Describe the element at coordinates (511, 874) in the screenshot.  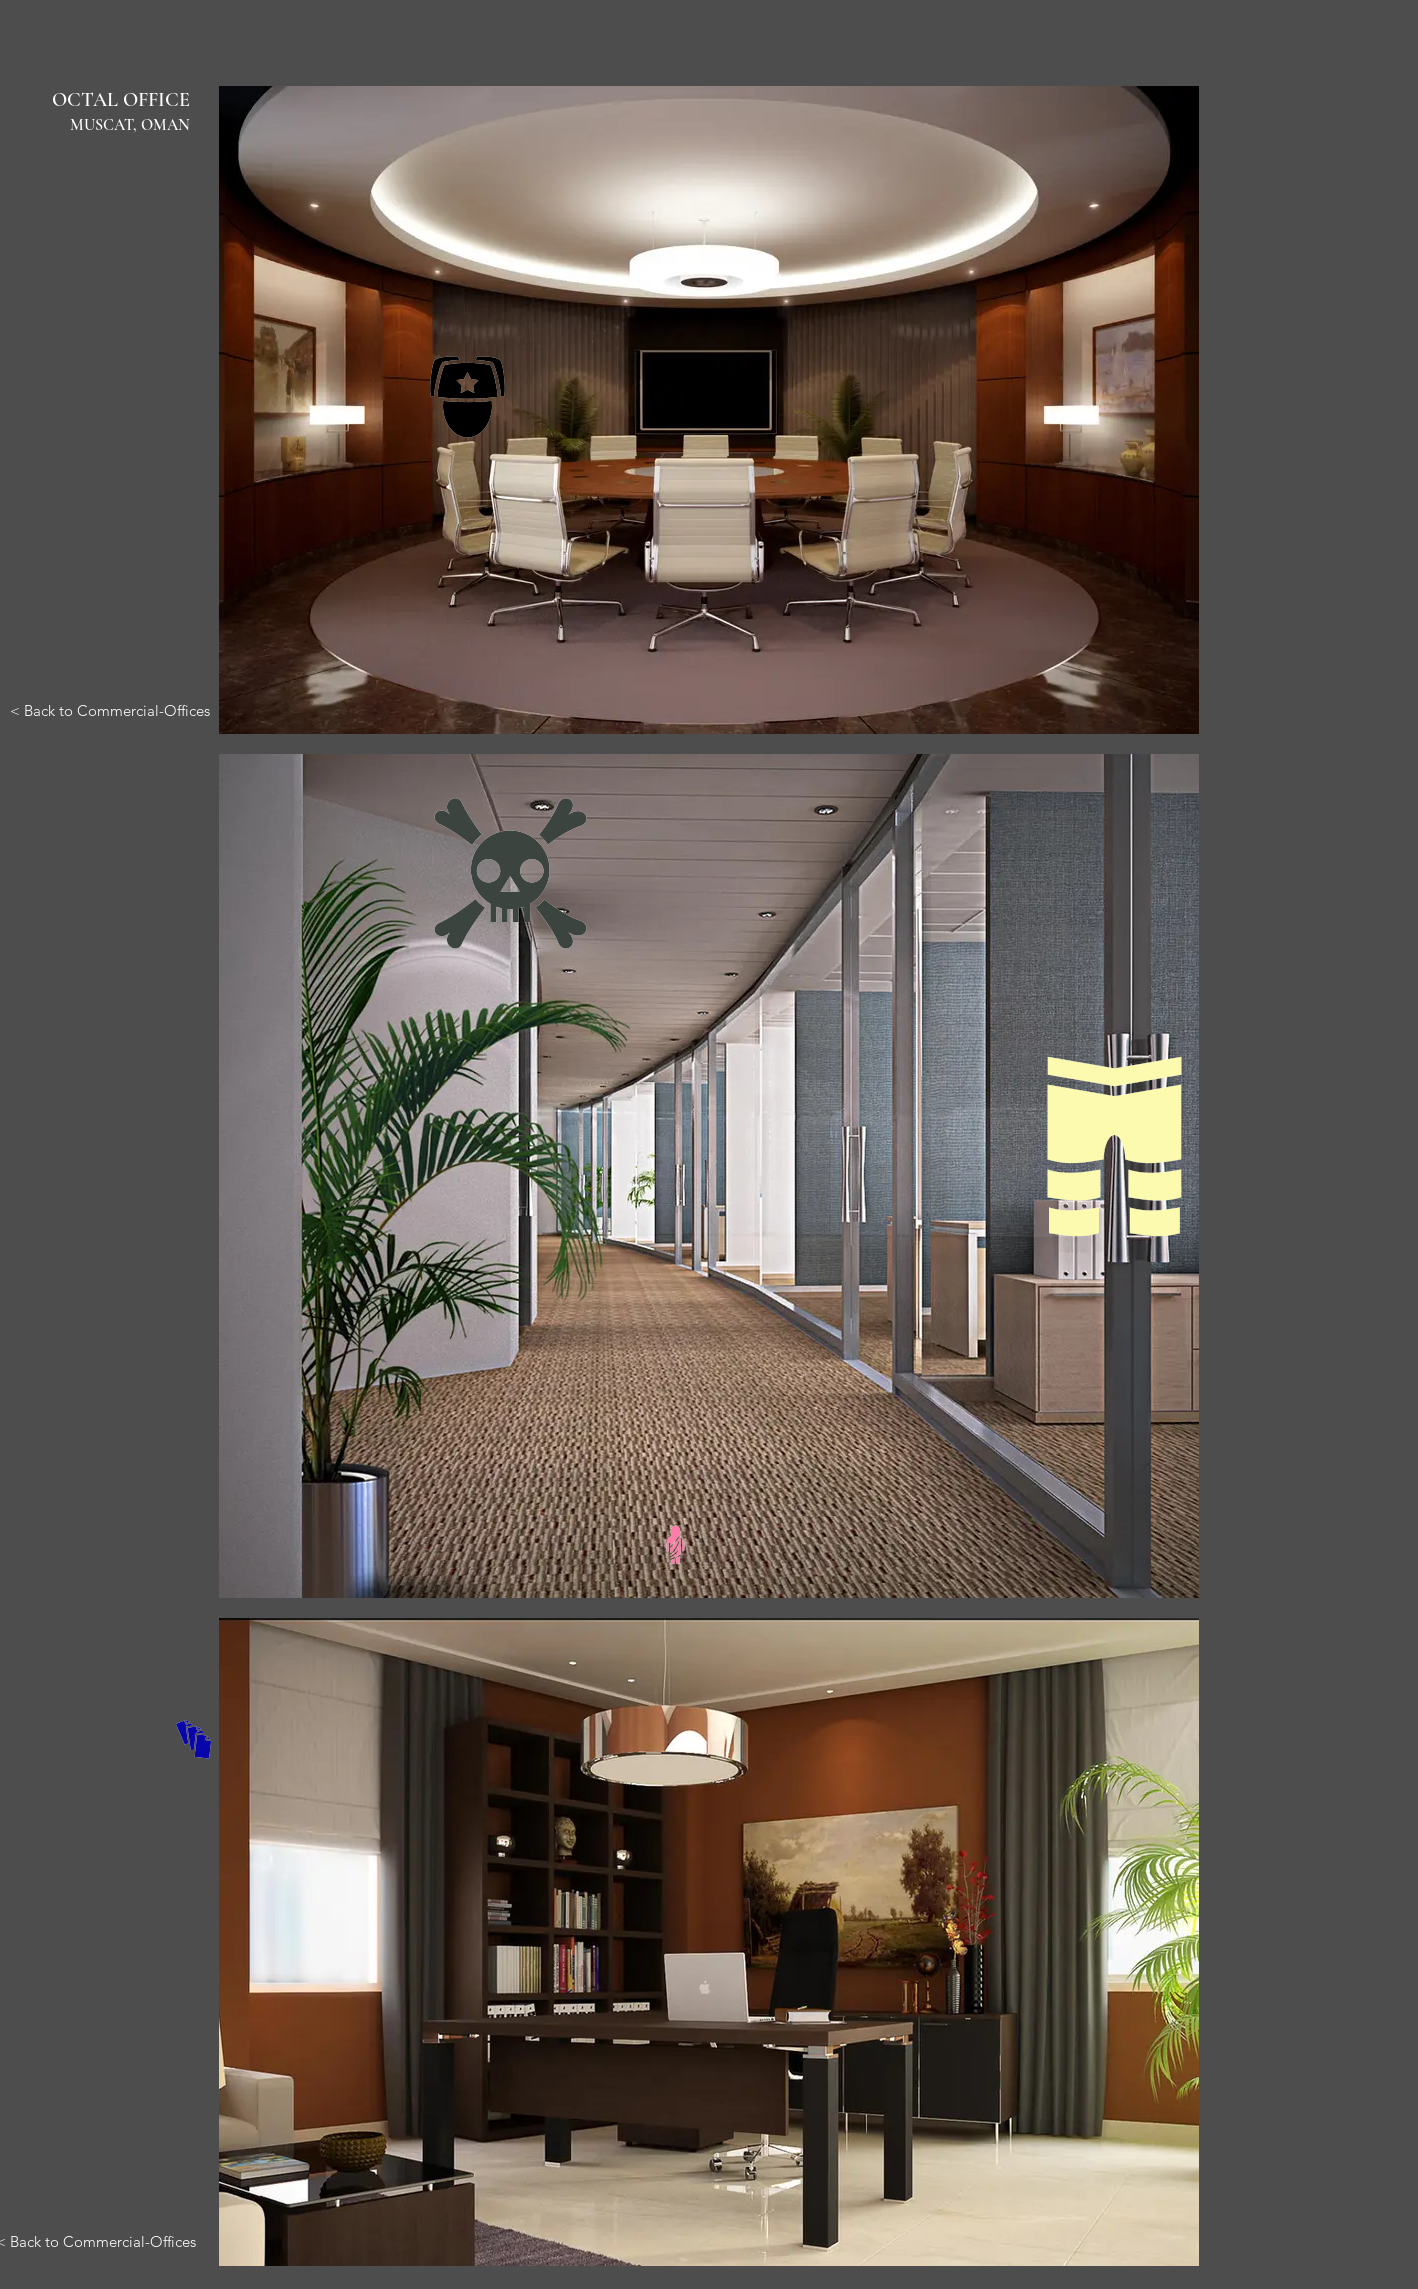
I see `indicates danger or hazardous content warning` at that location.